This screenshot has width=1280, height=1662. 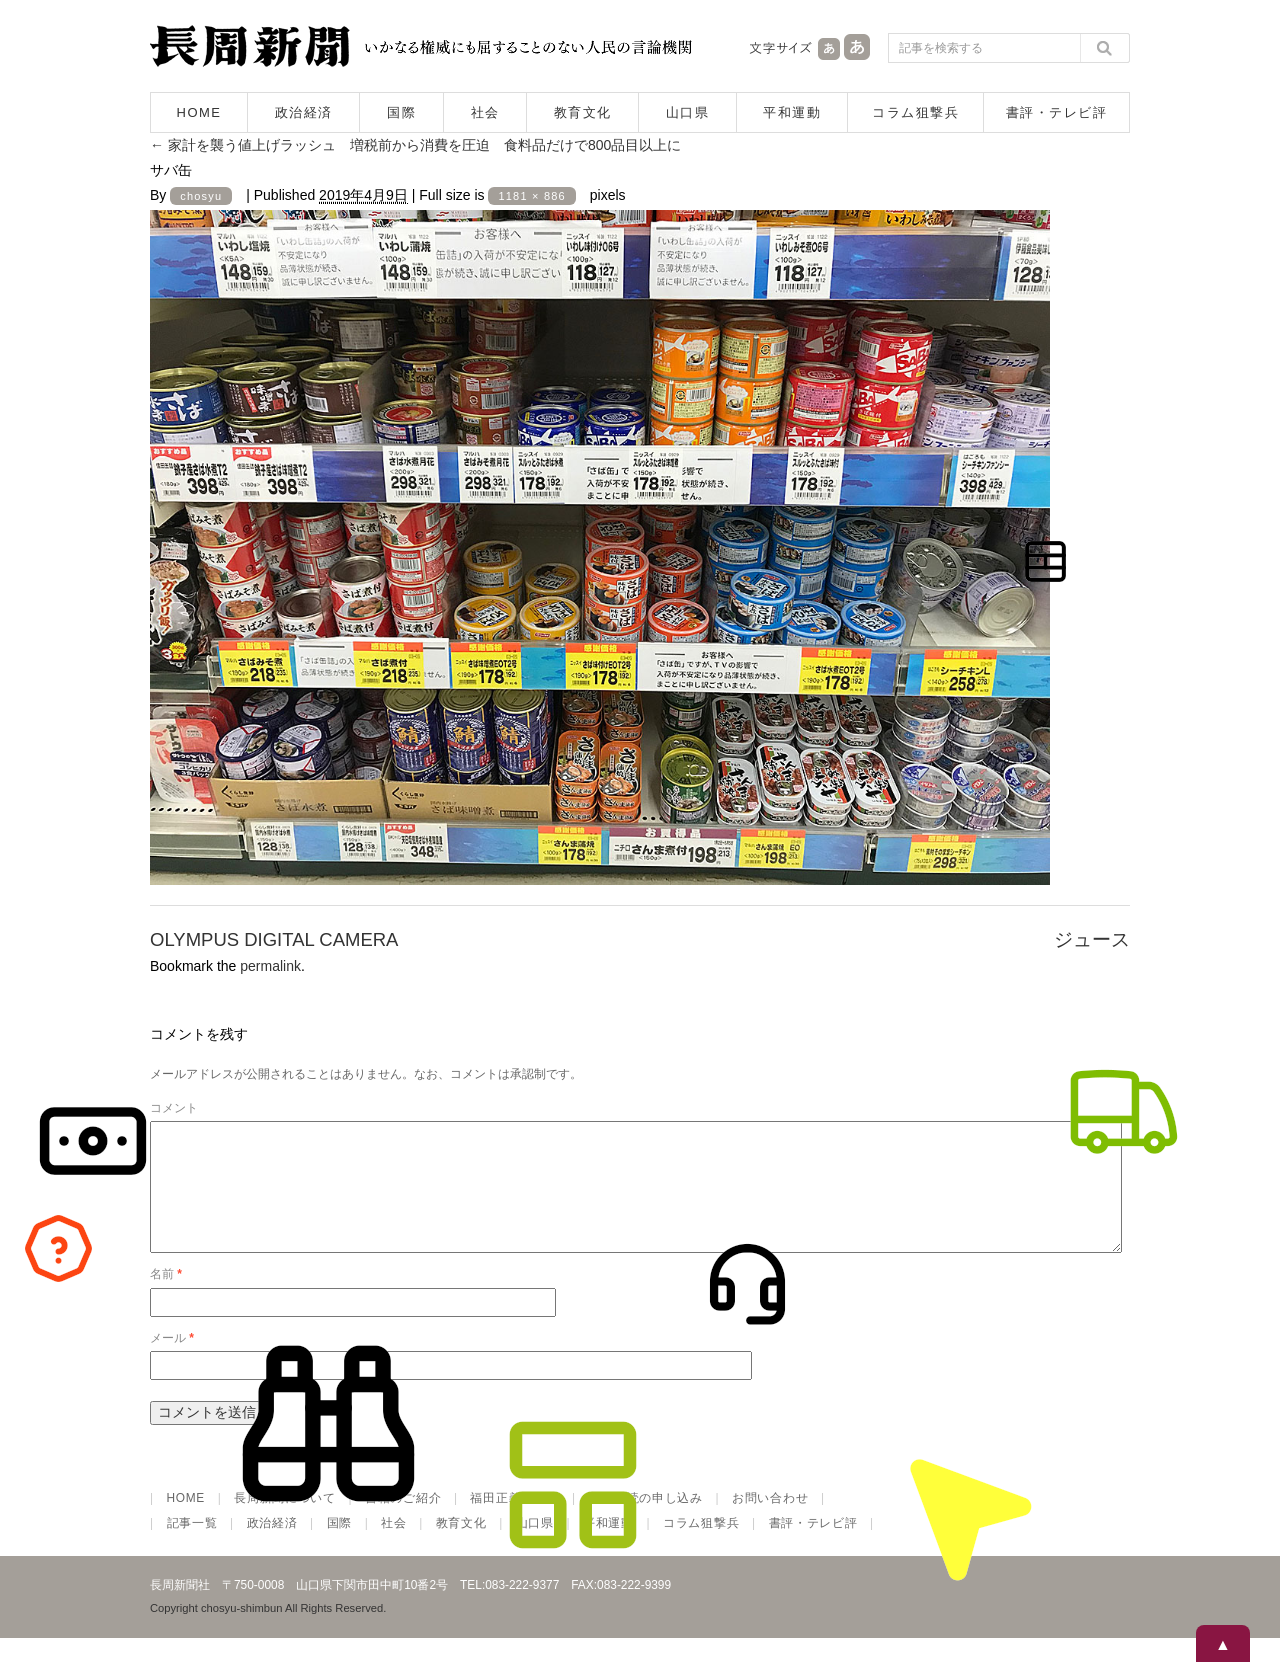 I want to click on search or explore content, so click(x=328, y=1423).